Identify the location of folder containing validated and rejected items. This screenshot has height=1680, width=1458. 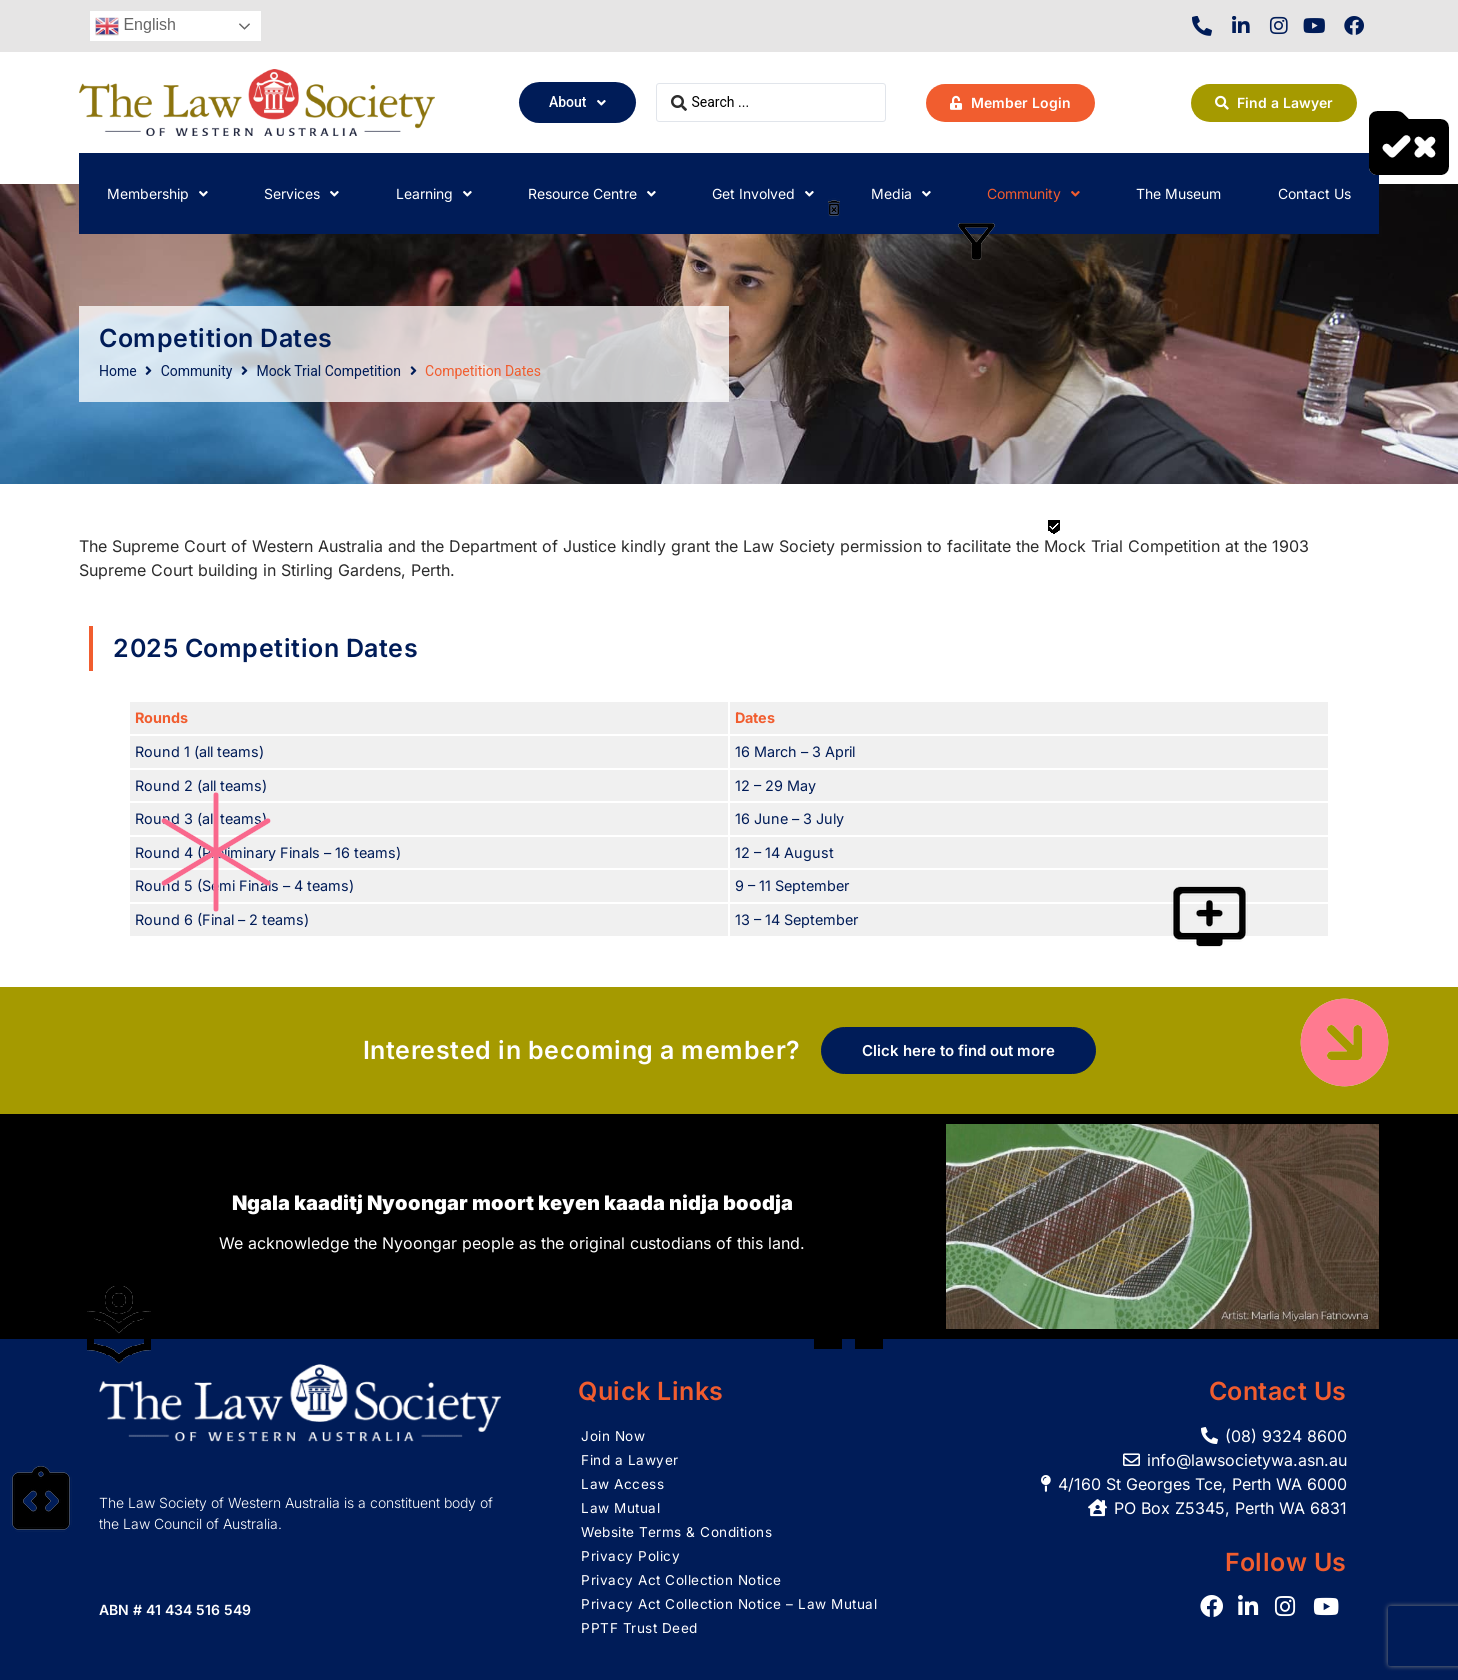
(1409, 143).